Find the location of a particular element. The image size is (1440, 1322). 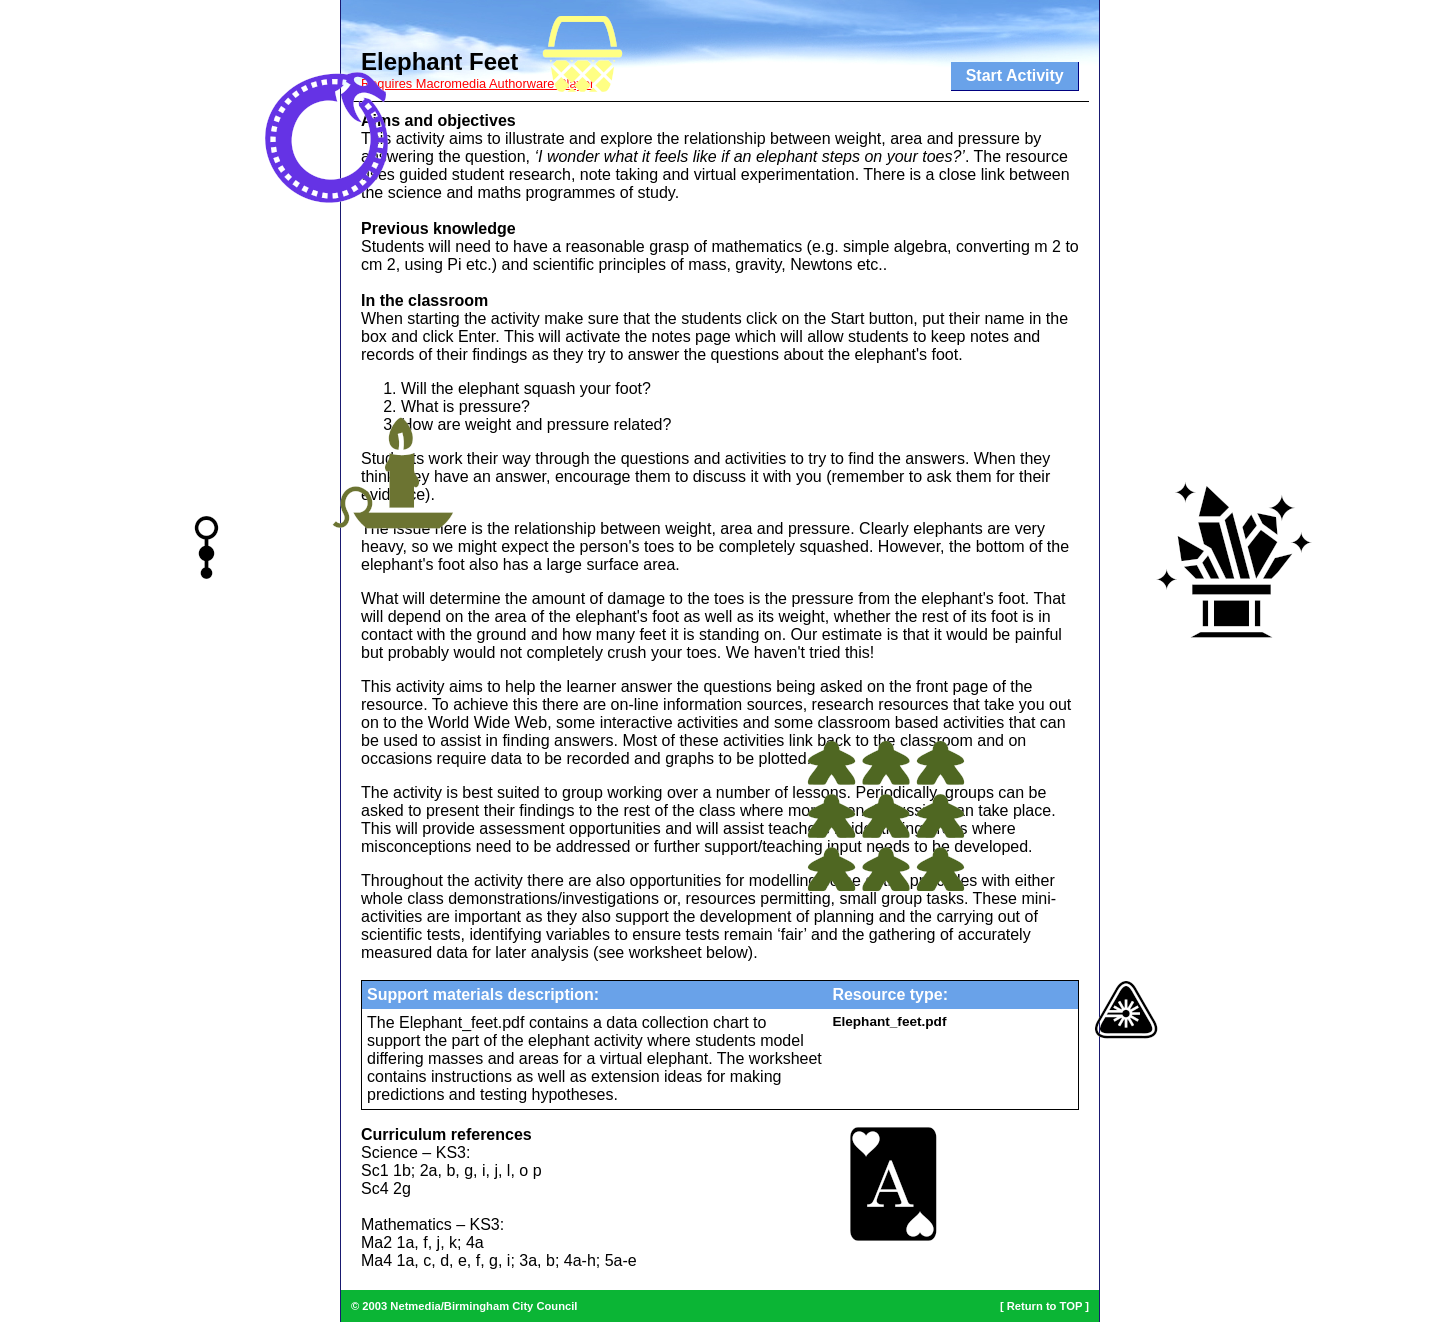

access the crystal shrine location in-game is located at coordinates (1231, 560).